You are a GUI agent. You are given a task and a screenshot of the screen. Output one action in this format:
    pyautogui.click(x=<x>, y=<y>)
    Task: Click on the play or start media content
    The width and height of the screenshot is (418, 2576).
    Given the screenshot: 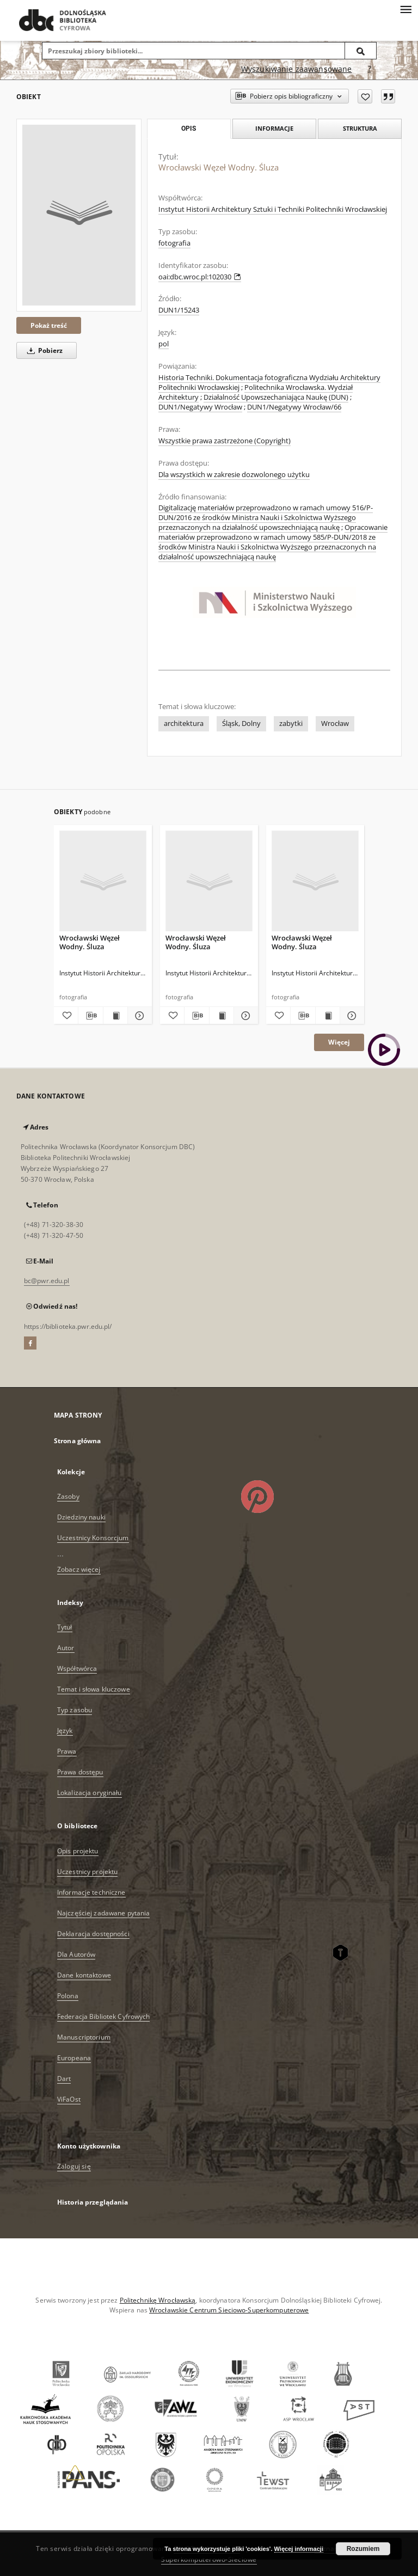 What is the action you would take?
    pyautogui.click(x=75, y=2473)
    